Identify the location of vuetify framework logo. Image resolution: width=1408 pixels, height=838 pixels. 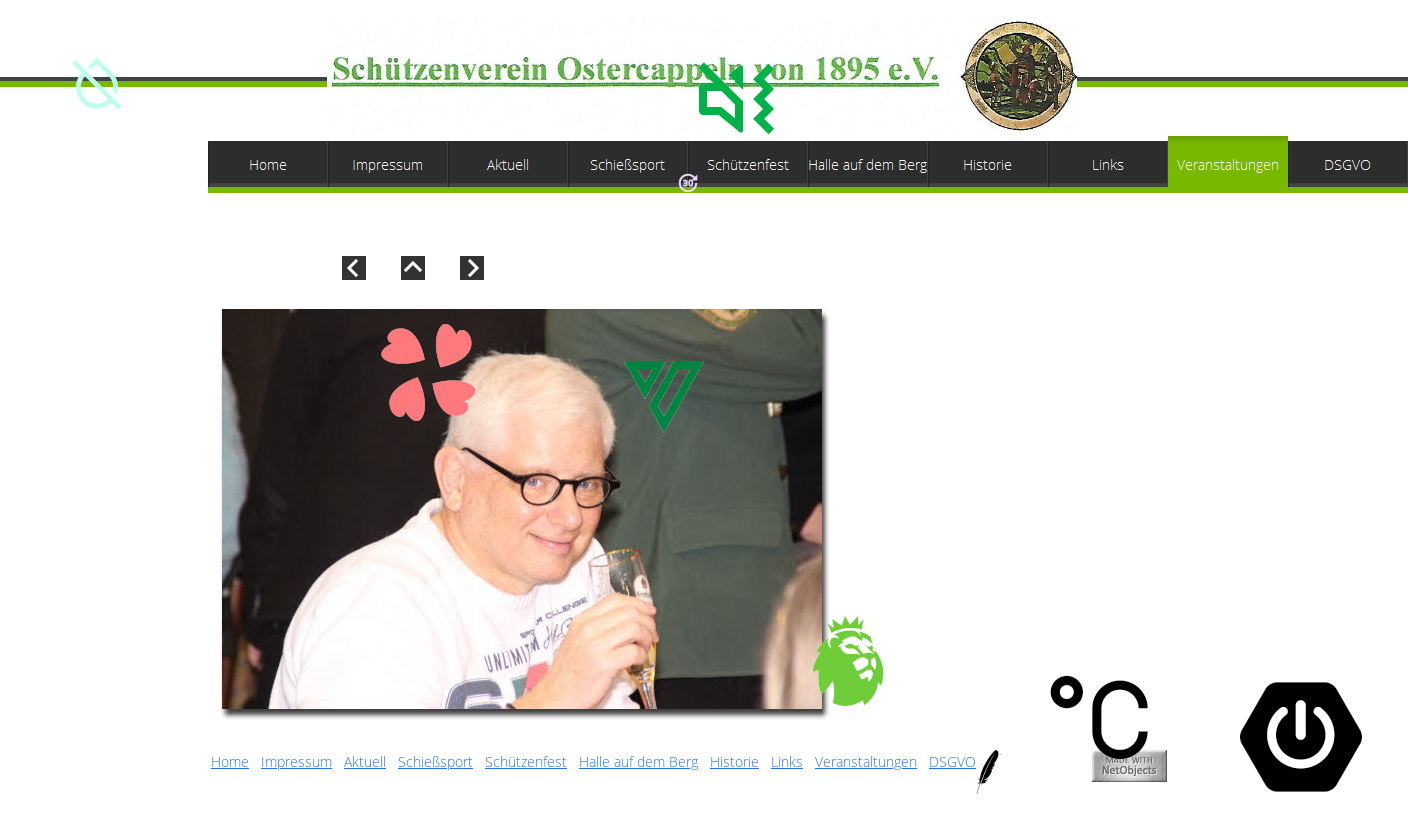
(664, 397).